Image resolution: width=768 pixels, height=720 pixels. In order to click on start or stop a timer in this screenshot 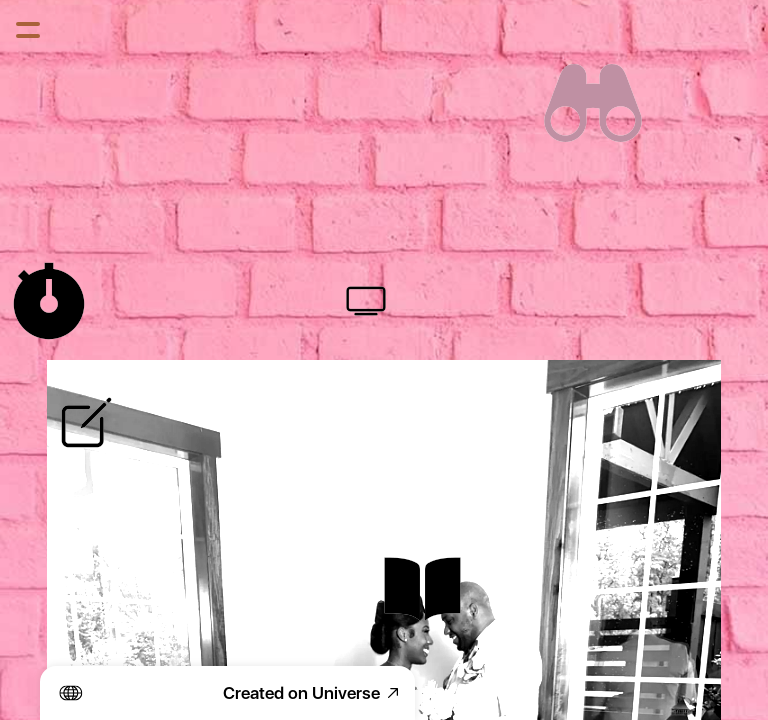, I will do `click(49, 301)`.